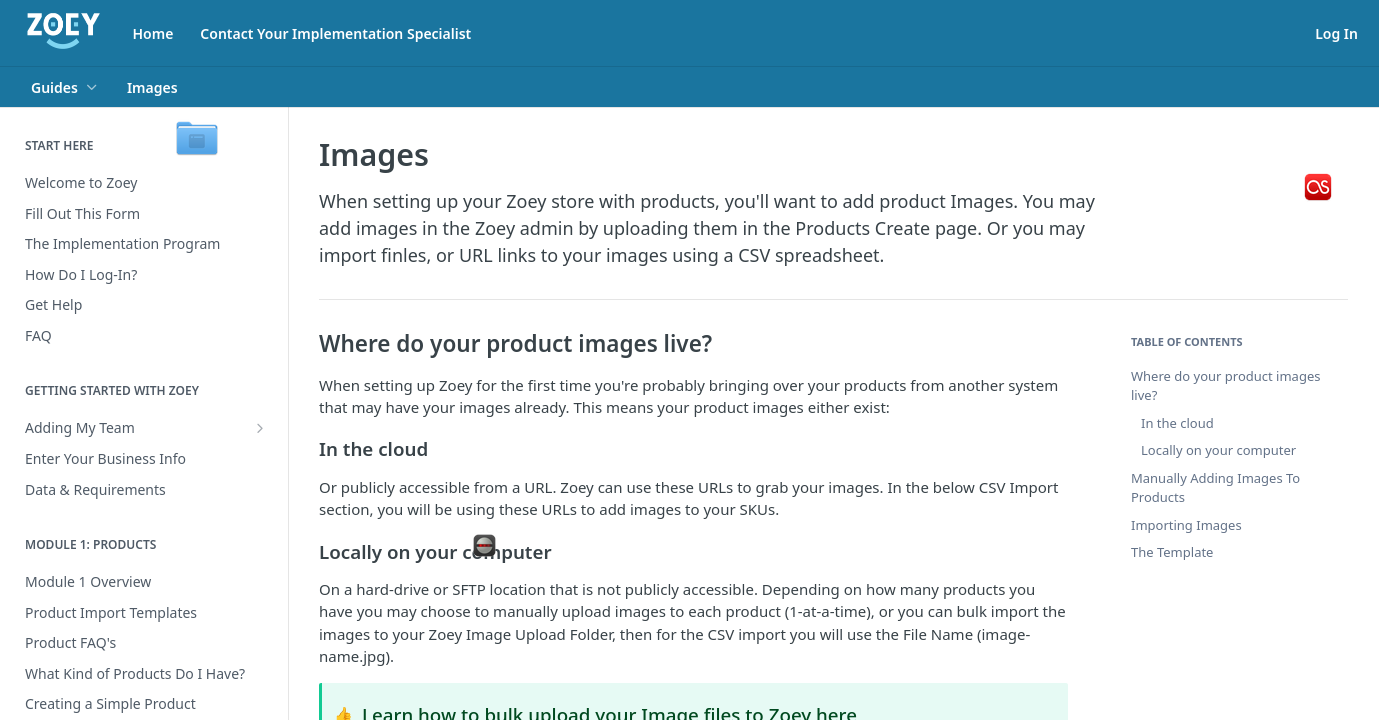  What do you see at coordinates (484, 545) in the screenshot?
I see `launch gnome robots game` at bounding box center [484, 545].